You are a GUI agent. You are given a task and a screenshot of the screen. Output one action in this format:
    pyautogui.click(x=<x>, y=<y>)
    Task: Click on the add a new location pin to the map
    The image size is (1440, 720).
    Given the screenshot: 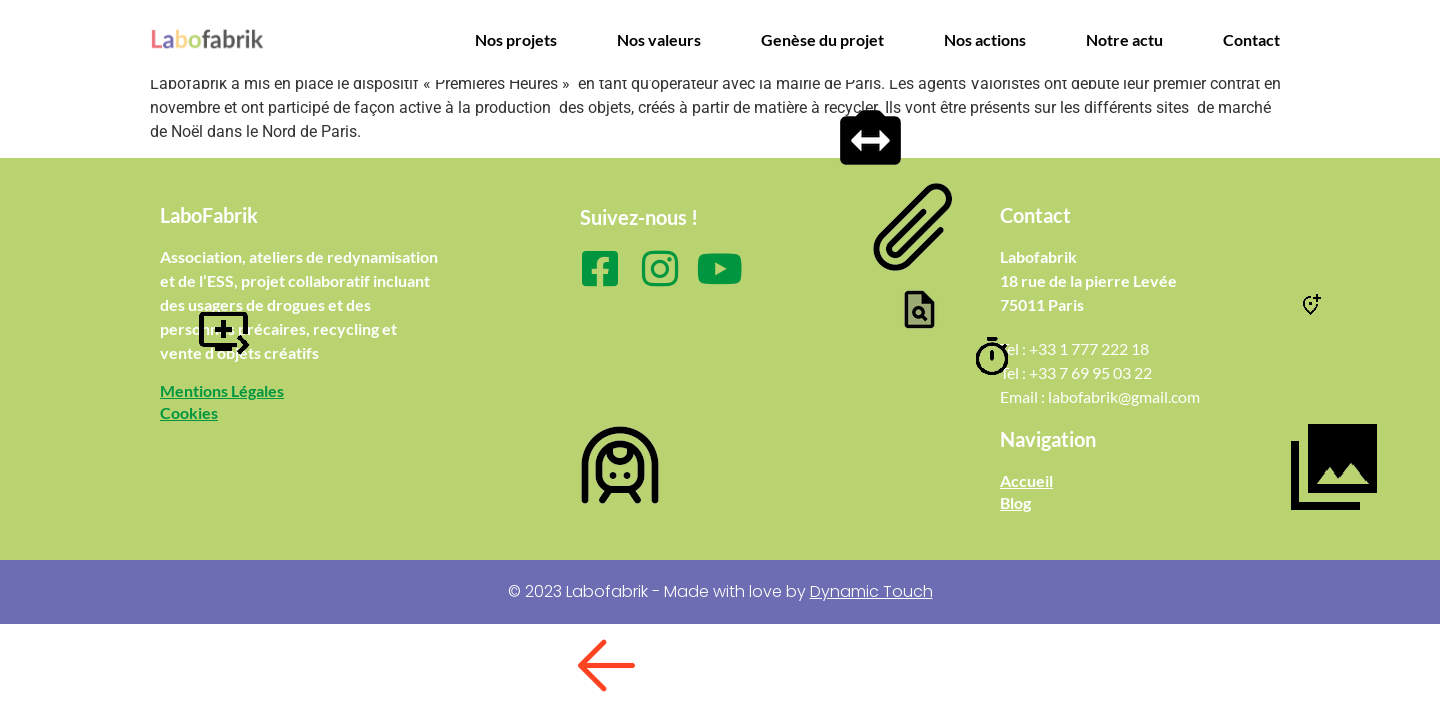 What is the action you would take?
    pyautogui.click(x=1310, y=304)
    